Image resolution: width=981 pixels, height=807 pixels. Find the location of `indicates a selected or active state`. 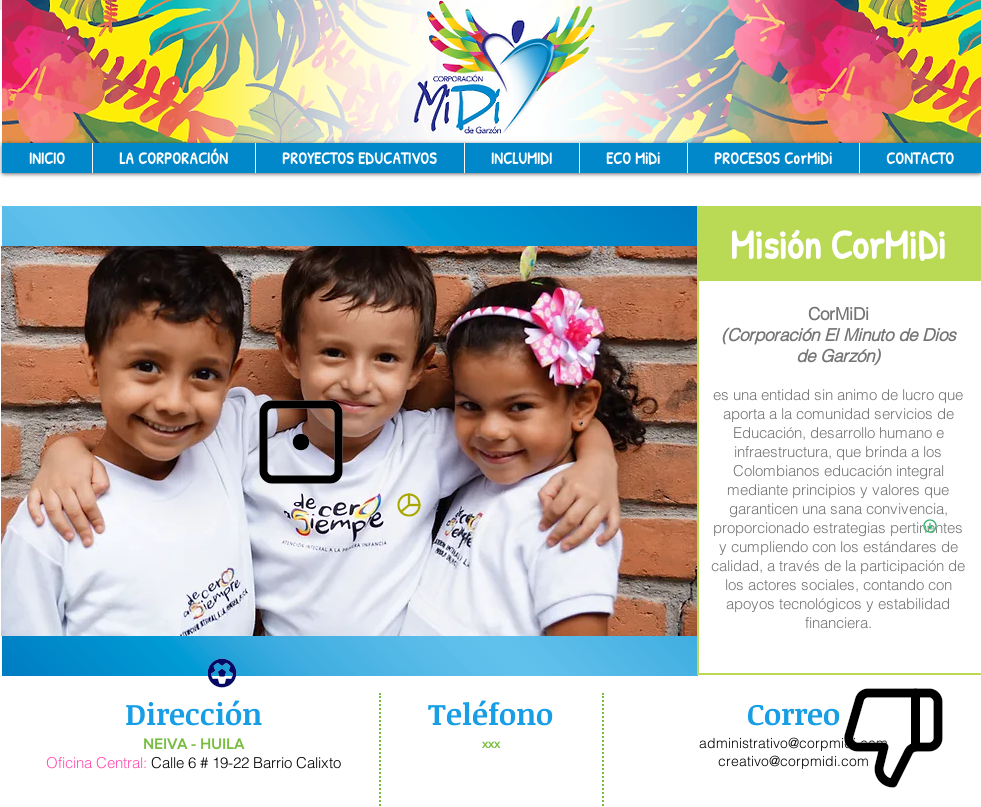

indicates a selected or active state is located at coordinates (301, 442).